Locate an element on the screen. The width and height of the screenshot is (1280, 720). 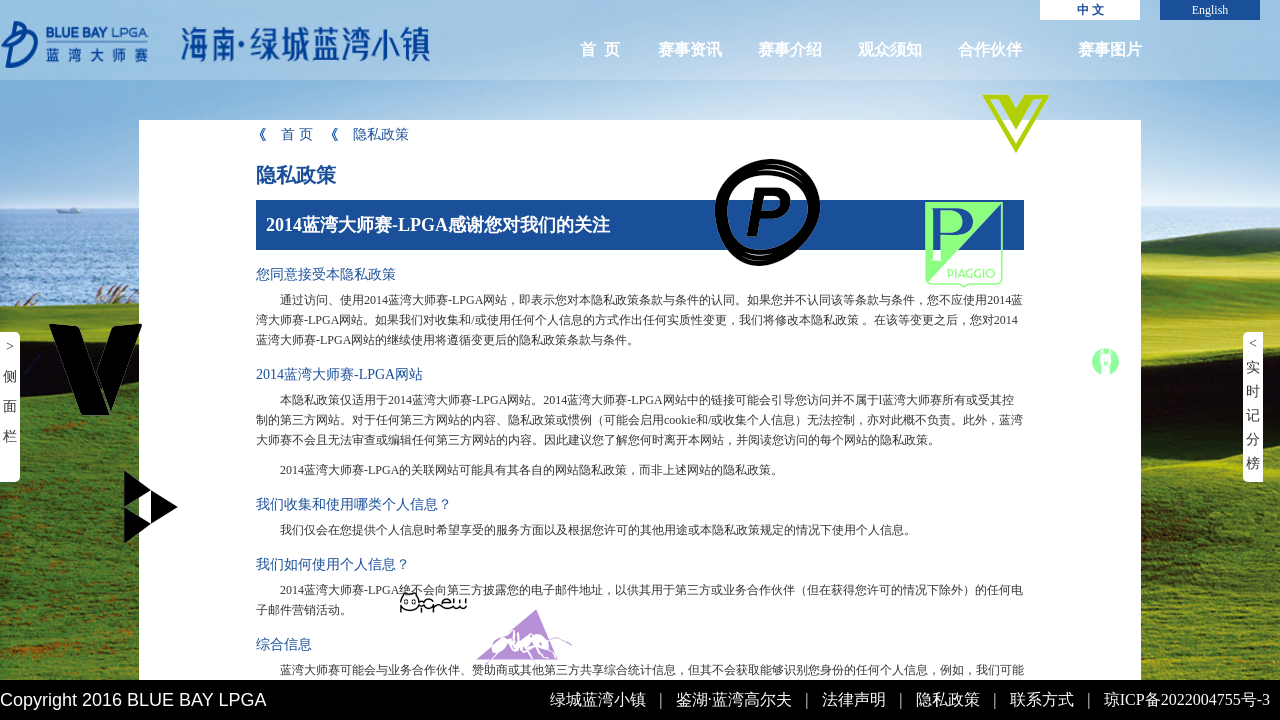
open vikunja task management app is located at coordinates (1105, 361).